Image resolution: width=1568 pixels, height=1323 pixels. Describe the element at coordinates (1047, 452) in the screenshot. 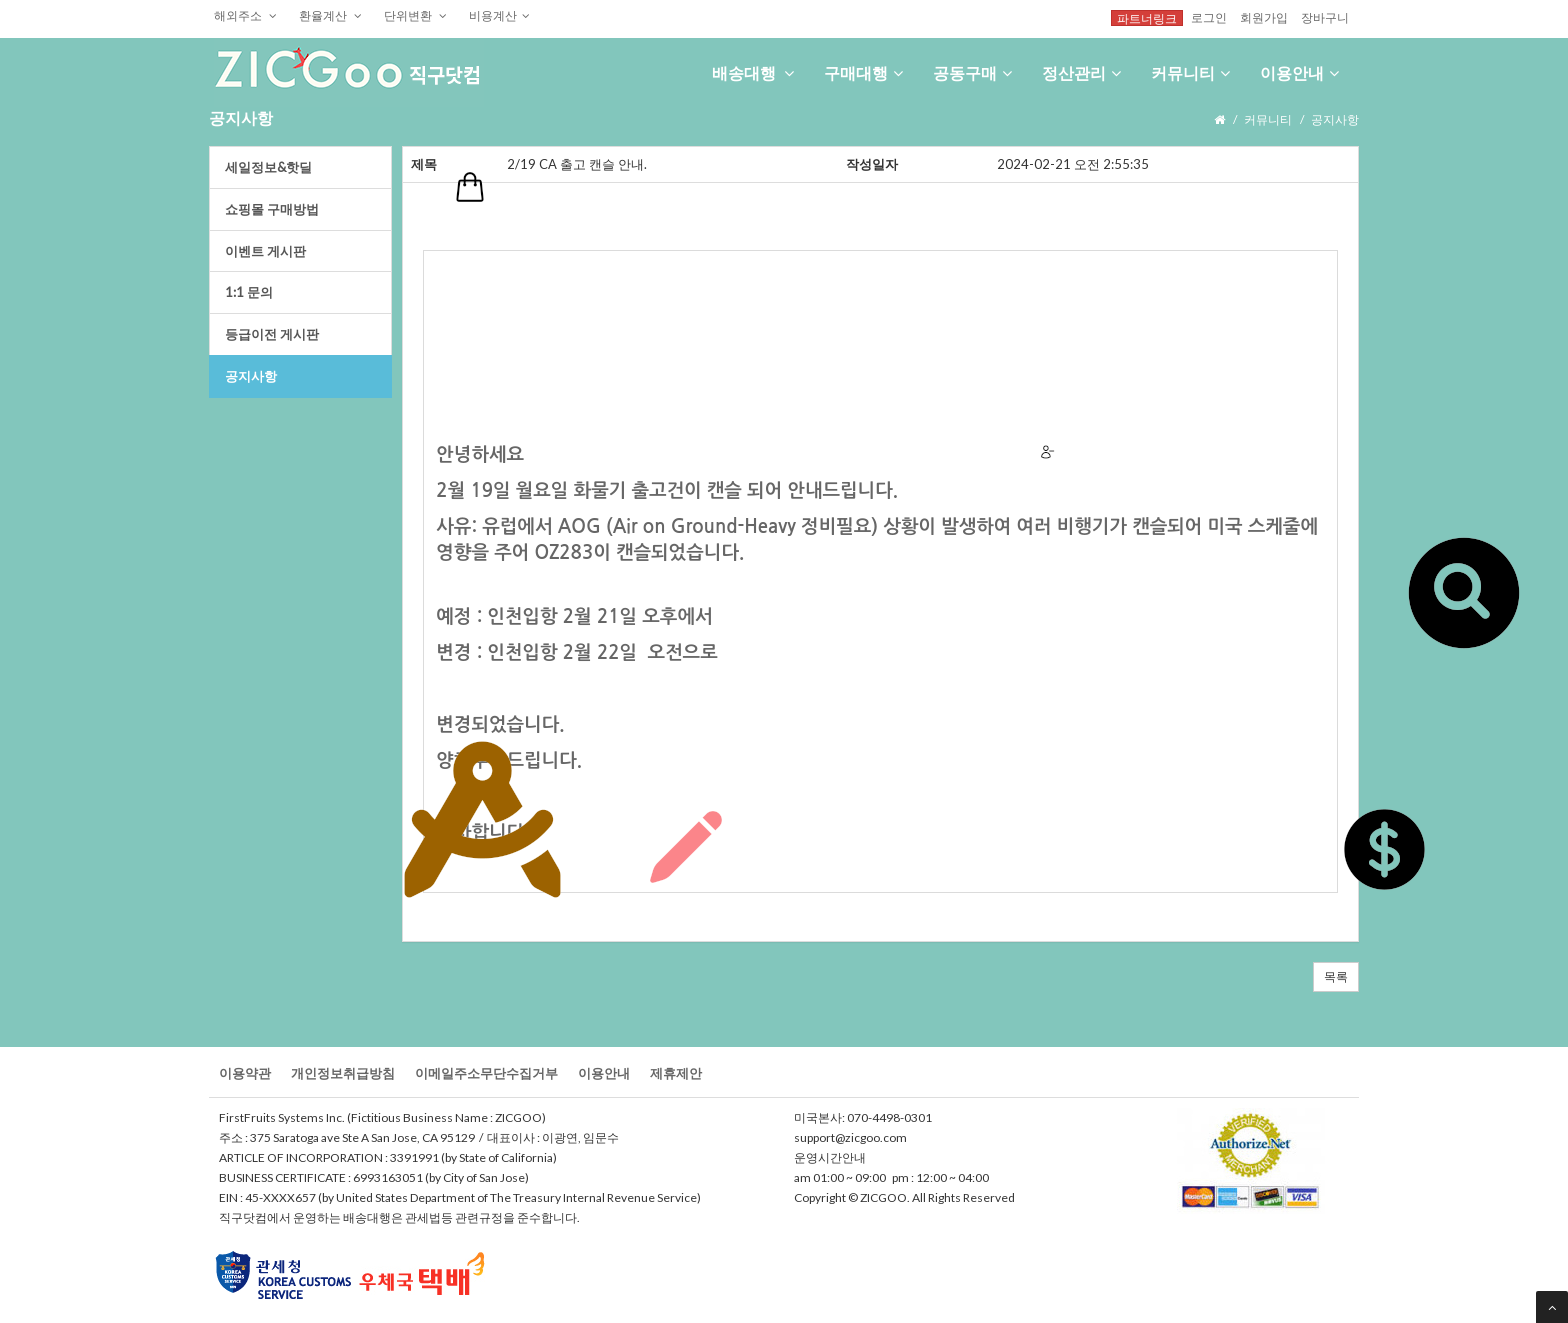

I see `remove a user or contact` at that location.